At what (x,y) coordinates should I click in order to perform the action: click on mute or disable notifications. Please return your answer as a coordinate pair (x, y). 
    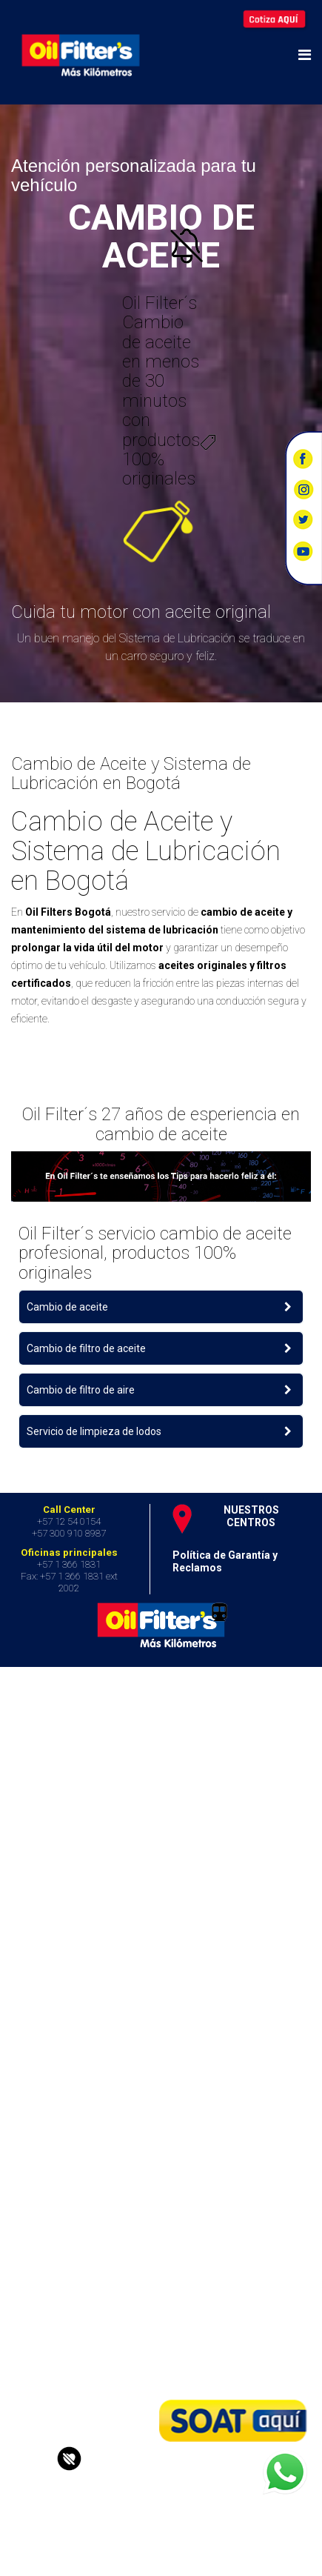
    Looking at the image, I should click on (187, 246).